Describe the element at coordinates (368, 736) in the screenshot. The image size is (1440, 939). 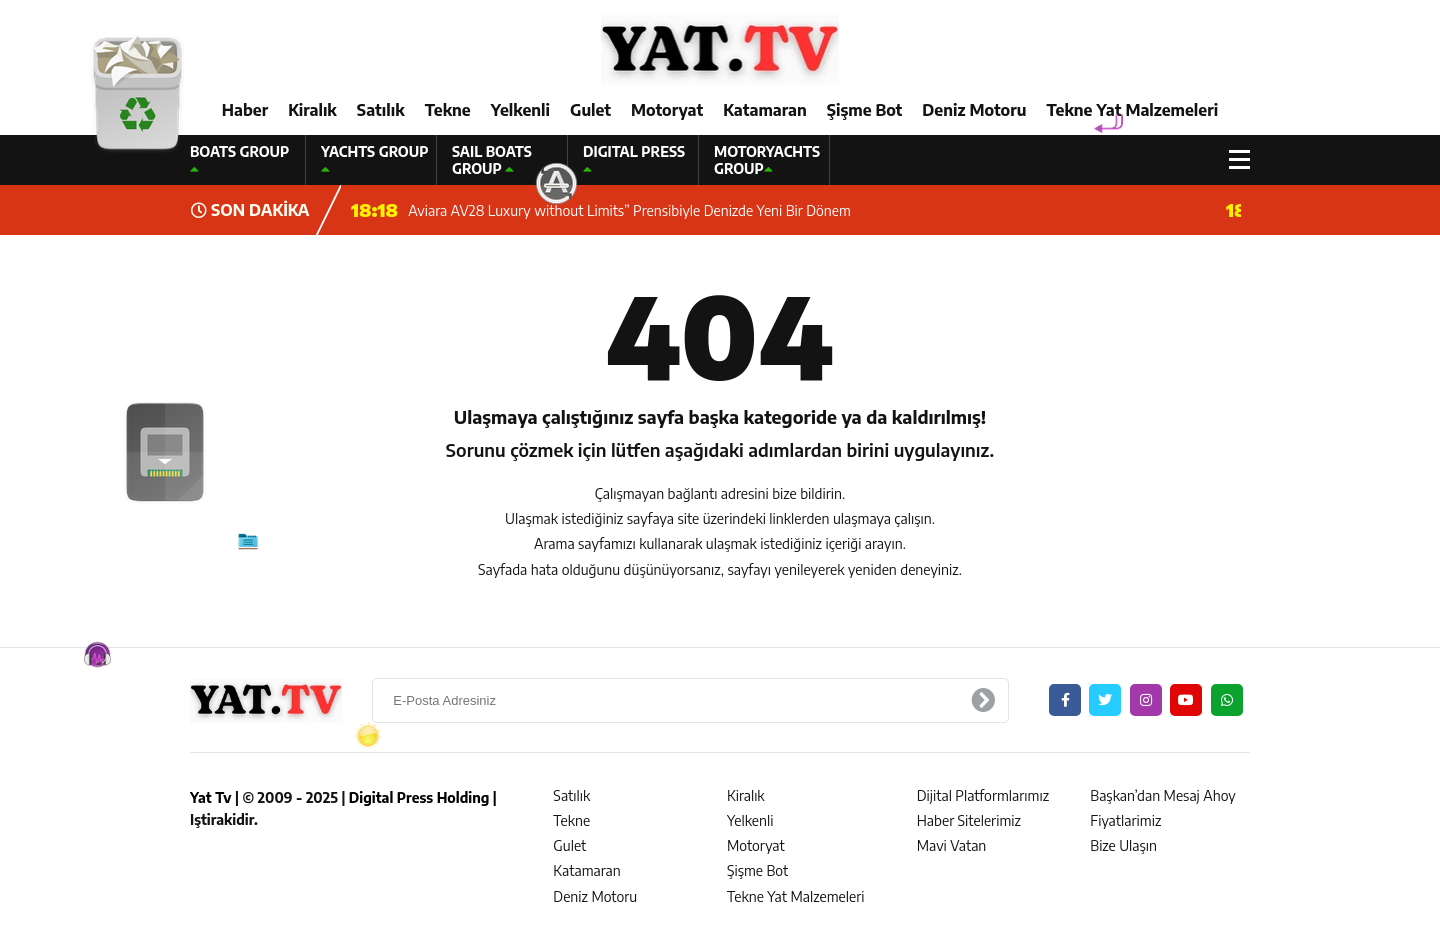
I see `indicates clear, sunny weather conditions` at that location.